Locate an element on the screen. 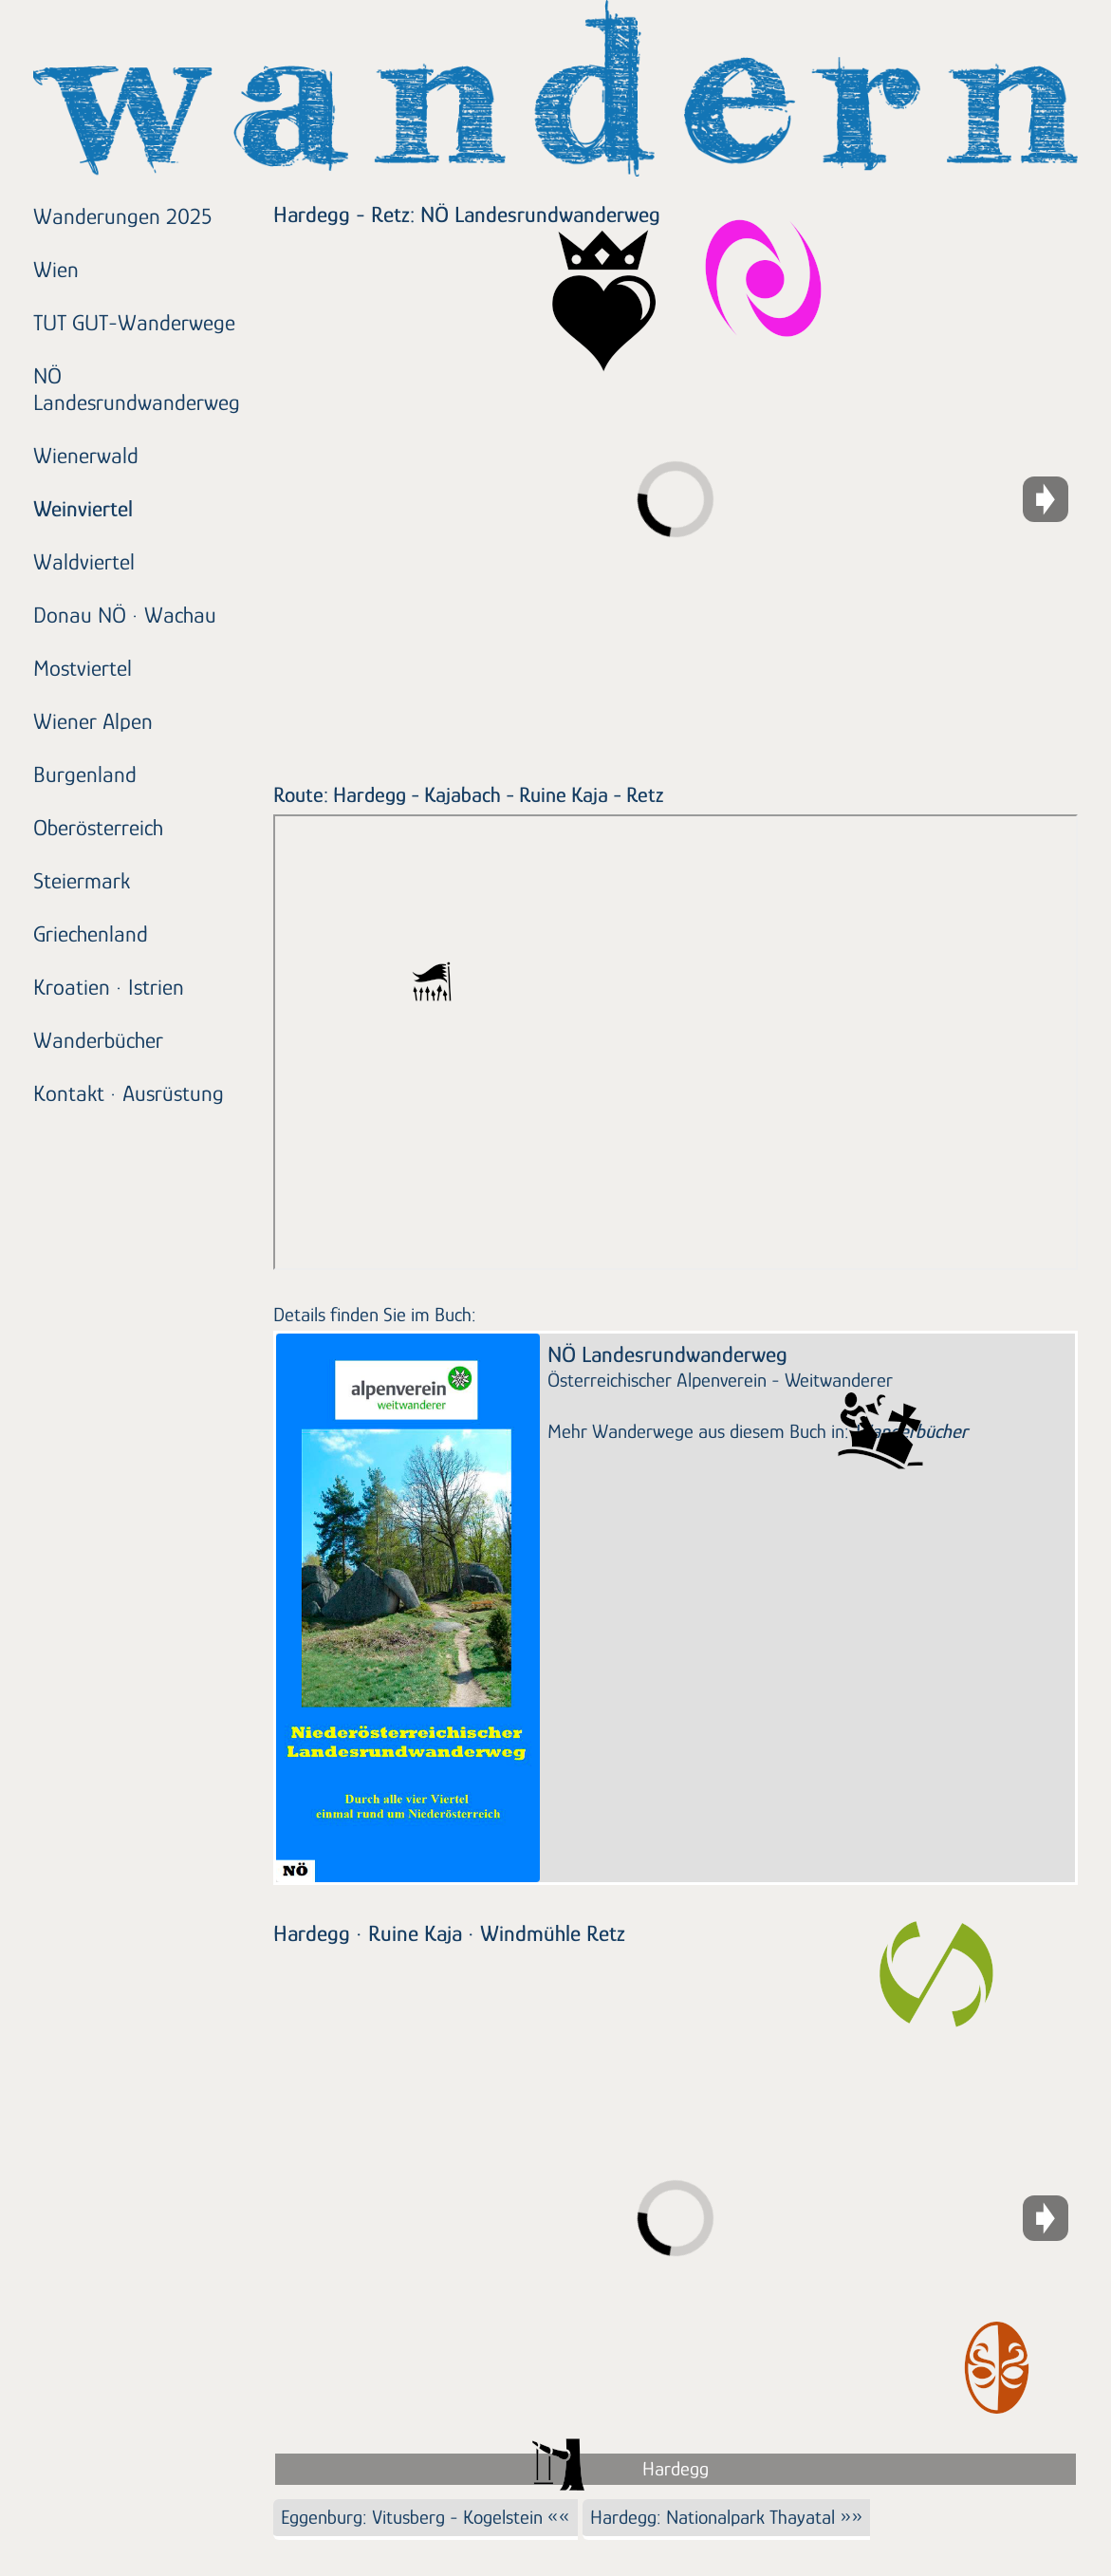 The width and height of the screenshot is (1111, 2576). select a mask or disguise item in gameplay is located at coordinates (996, 2367).